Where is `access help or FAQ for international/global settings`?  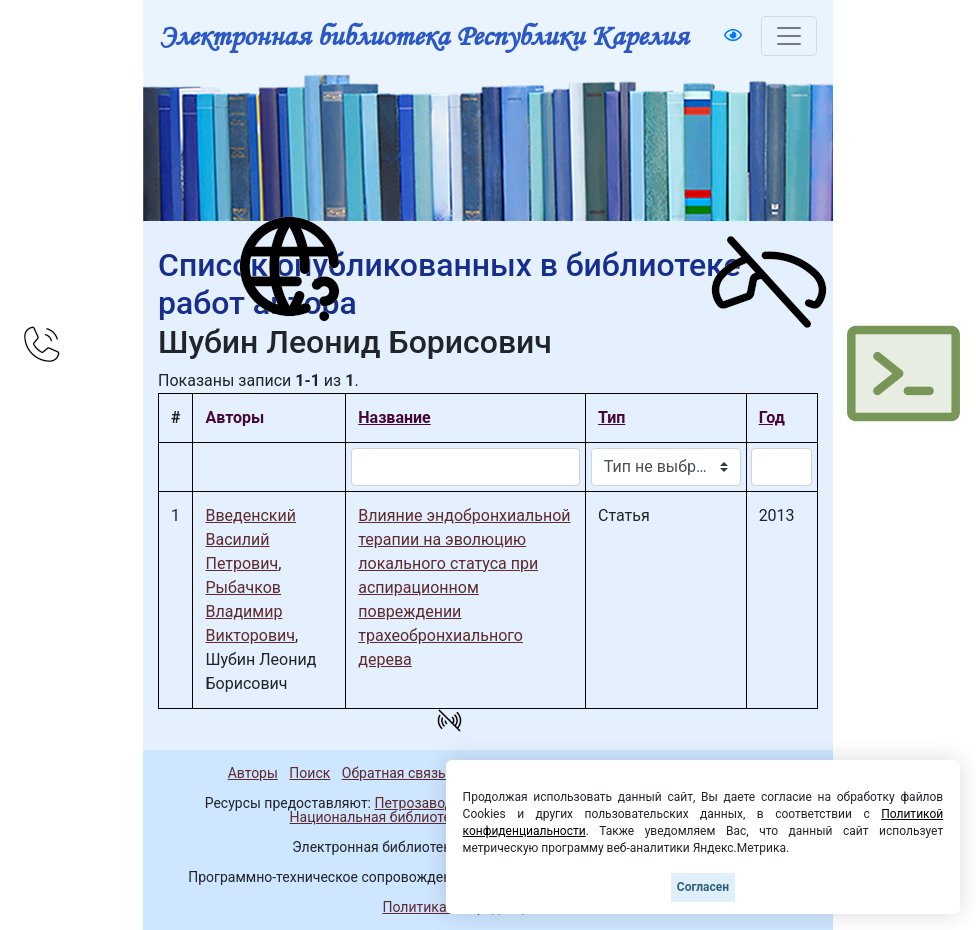
access help or FAQ for international/global settings is located at coordinates (289, 266).